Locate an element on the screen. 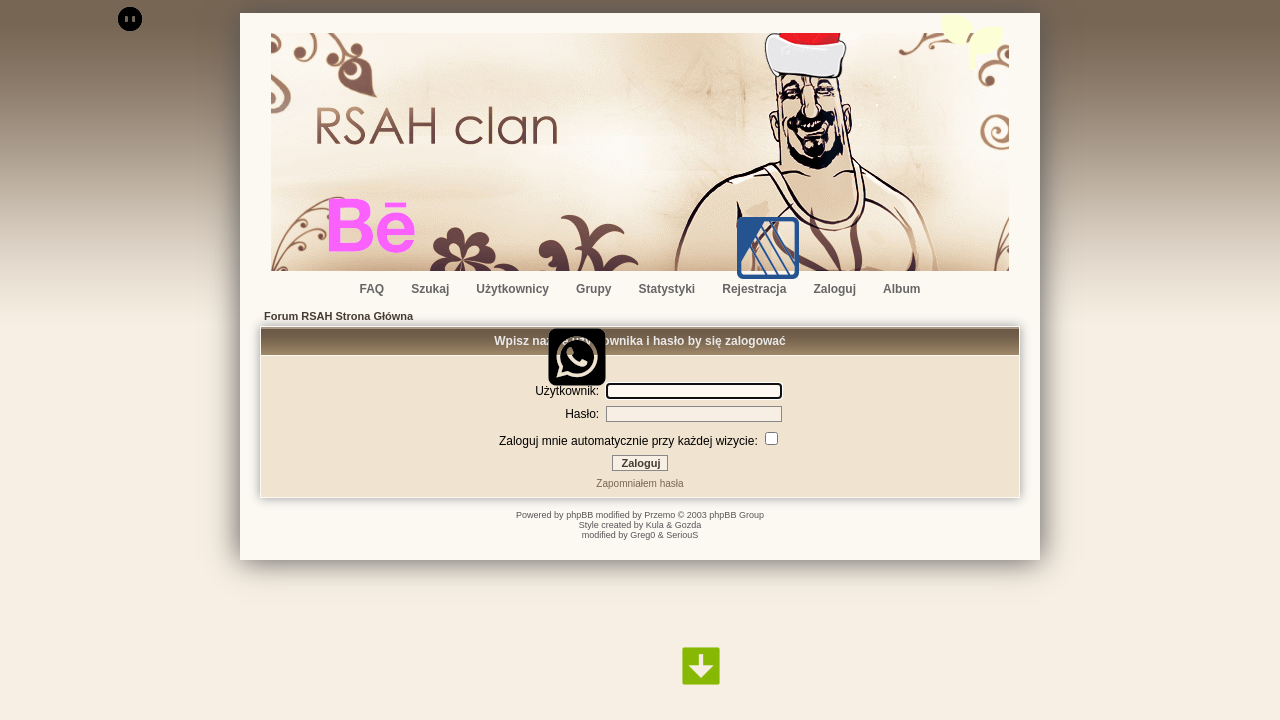  visit behance profile or portfolio is located at coordinates (371, 224).